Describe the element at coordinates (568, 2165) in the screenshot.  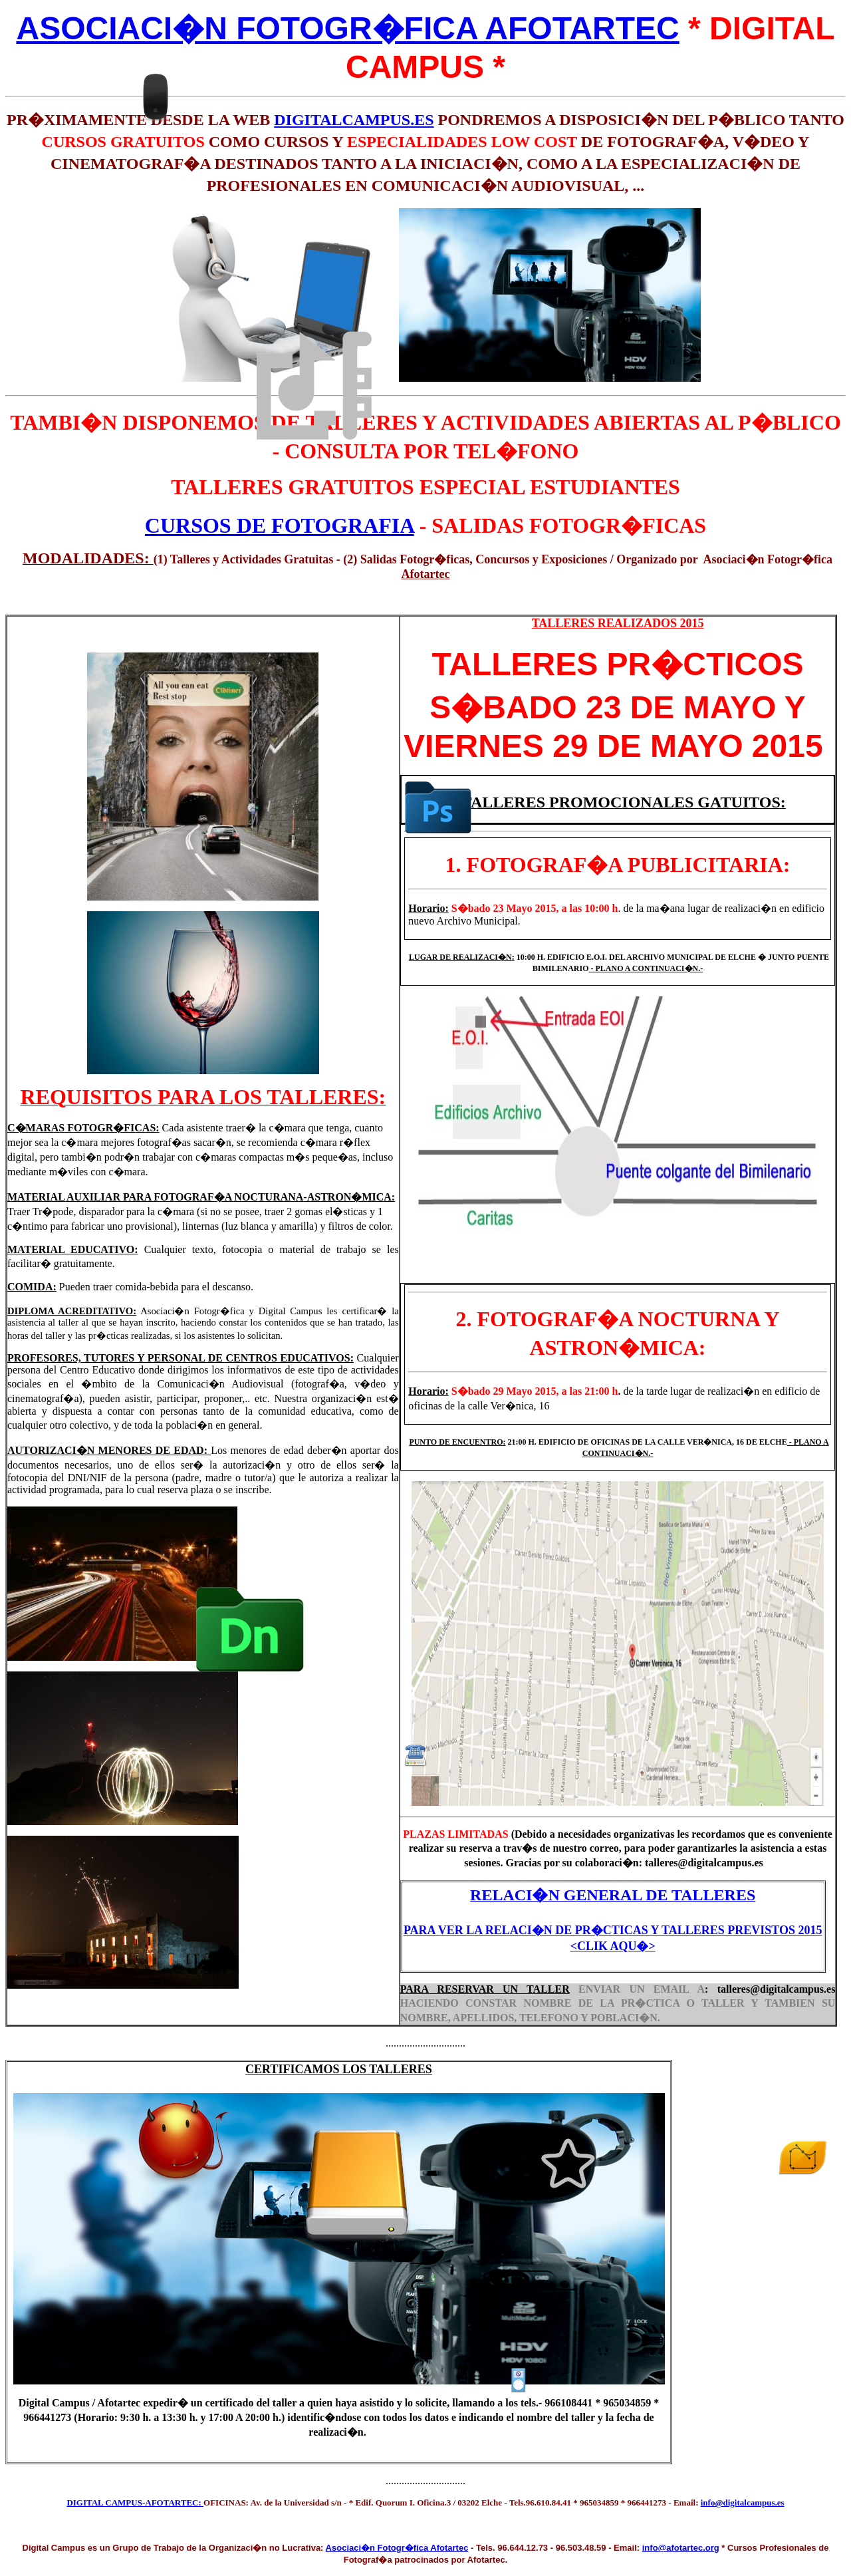
I see `item is not marked as a favorite` at that location.